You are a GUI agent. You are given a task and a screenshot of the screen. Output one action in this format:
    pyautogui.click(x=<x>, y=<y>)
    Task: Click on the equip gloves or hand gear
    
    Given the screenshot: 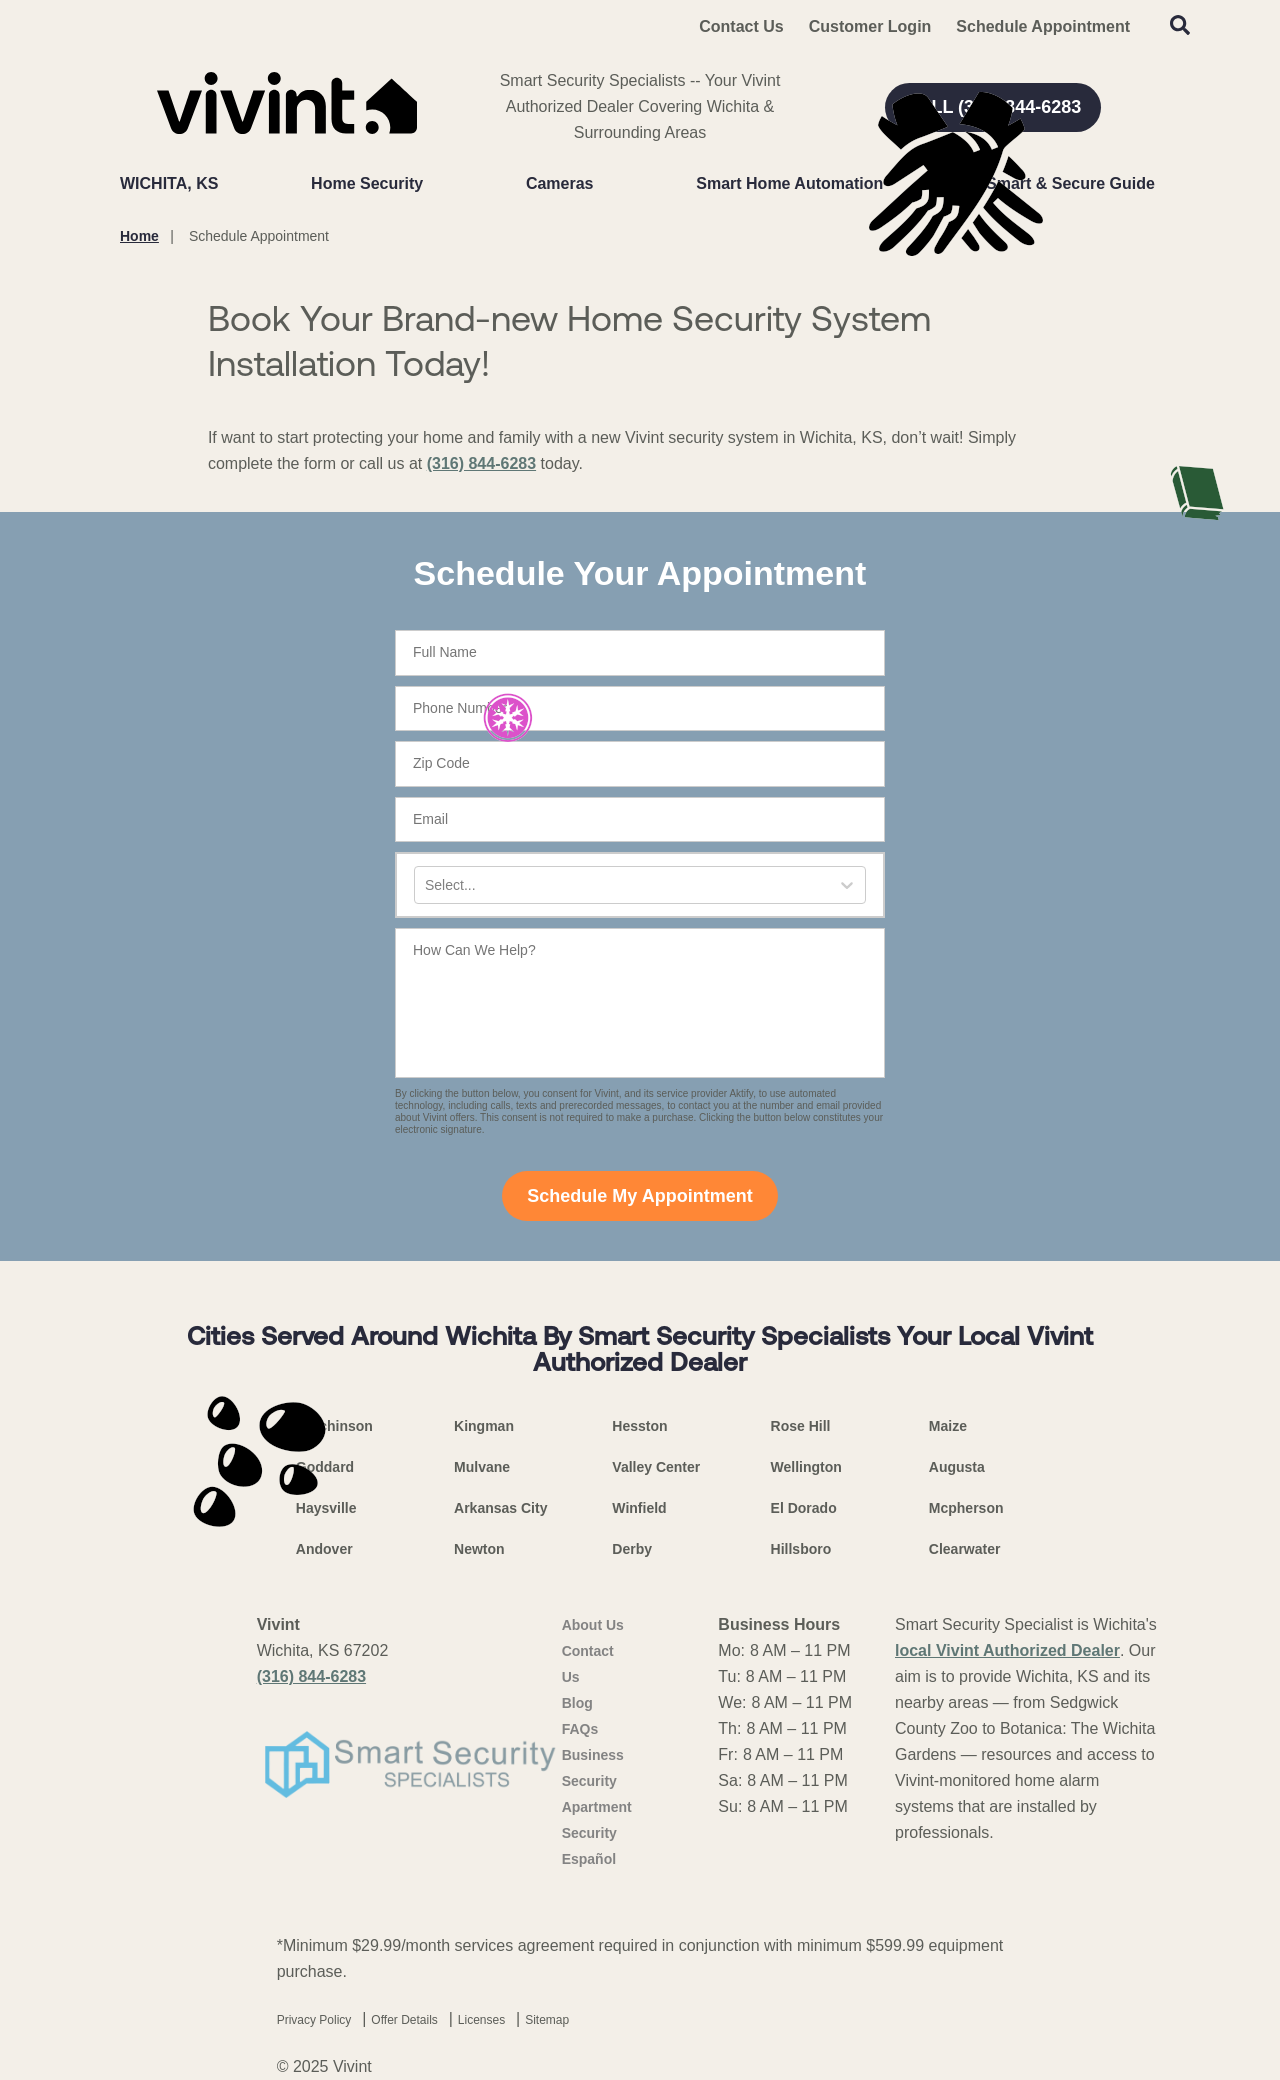 What is the action you would take?
    pyautogui.click(x=956, y=174)
    